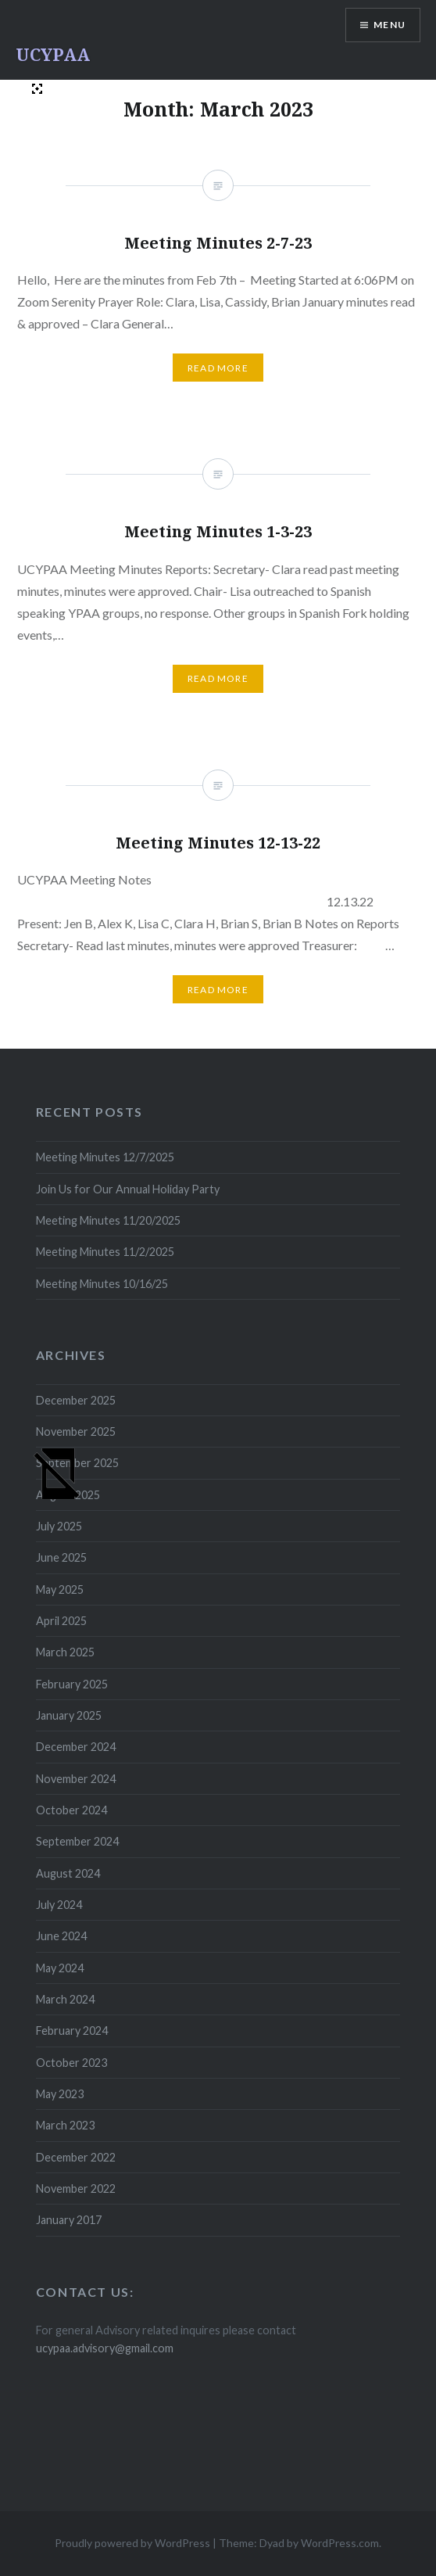  Describe the element at coordinates (37, 88) in the screenshot. I see `center focus on the camera viewfinder` at that location.